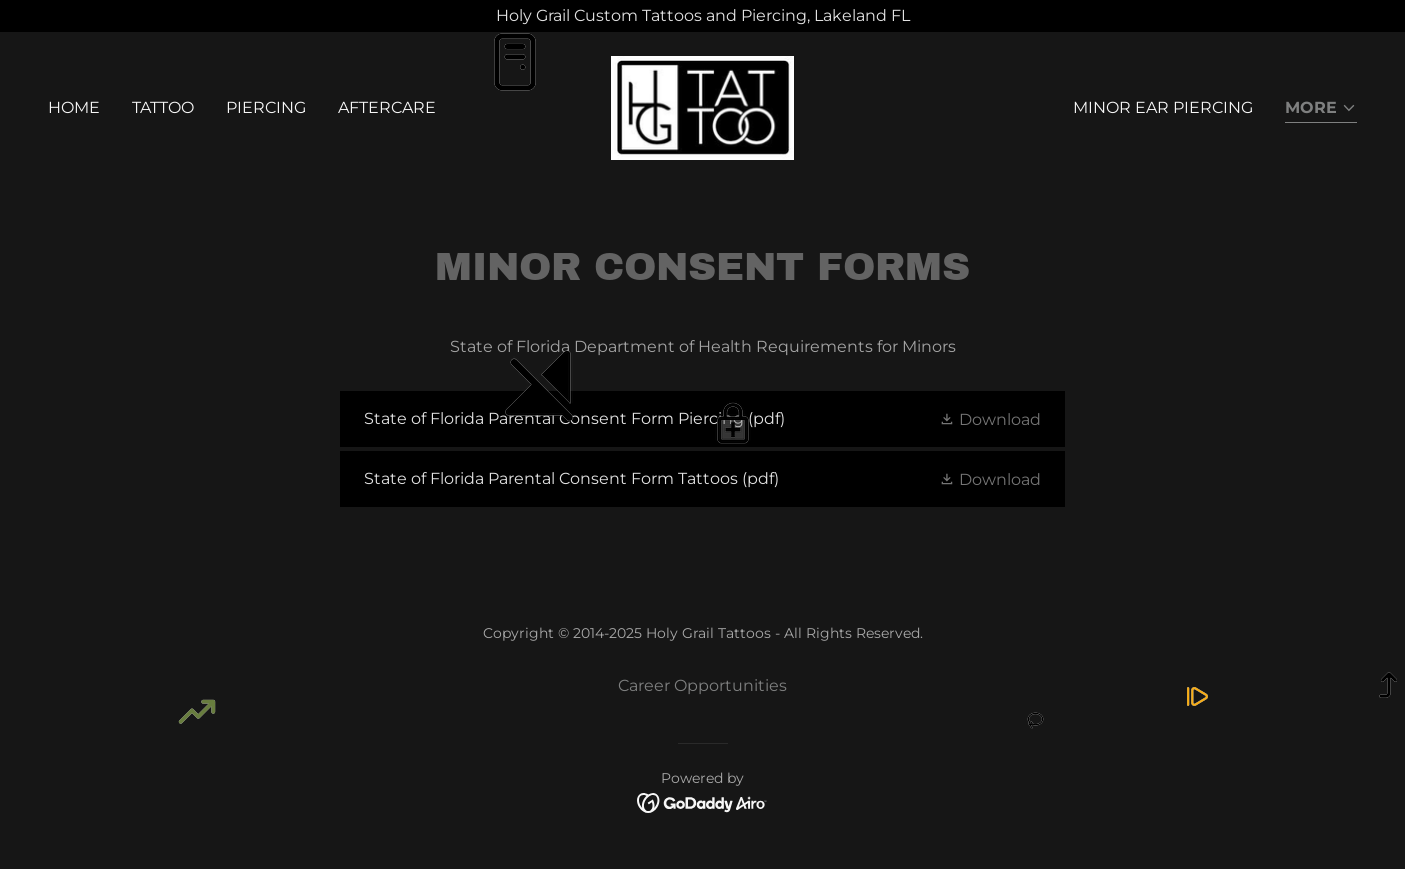 Image resolution: width=1405 pixels, height=869 pixels. What do you see at coordinates (539, 384) in the screenshot?
I see `indicates no cellular signal or mobile data unavailable` at bounding box center [539, 384].